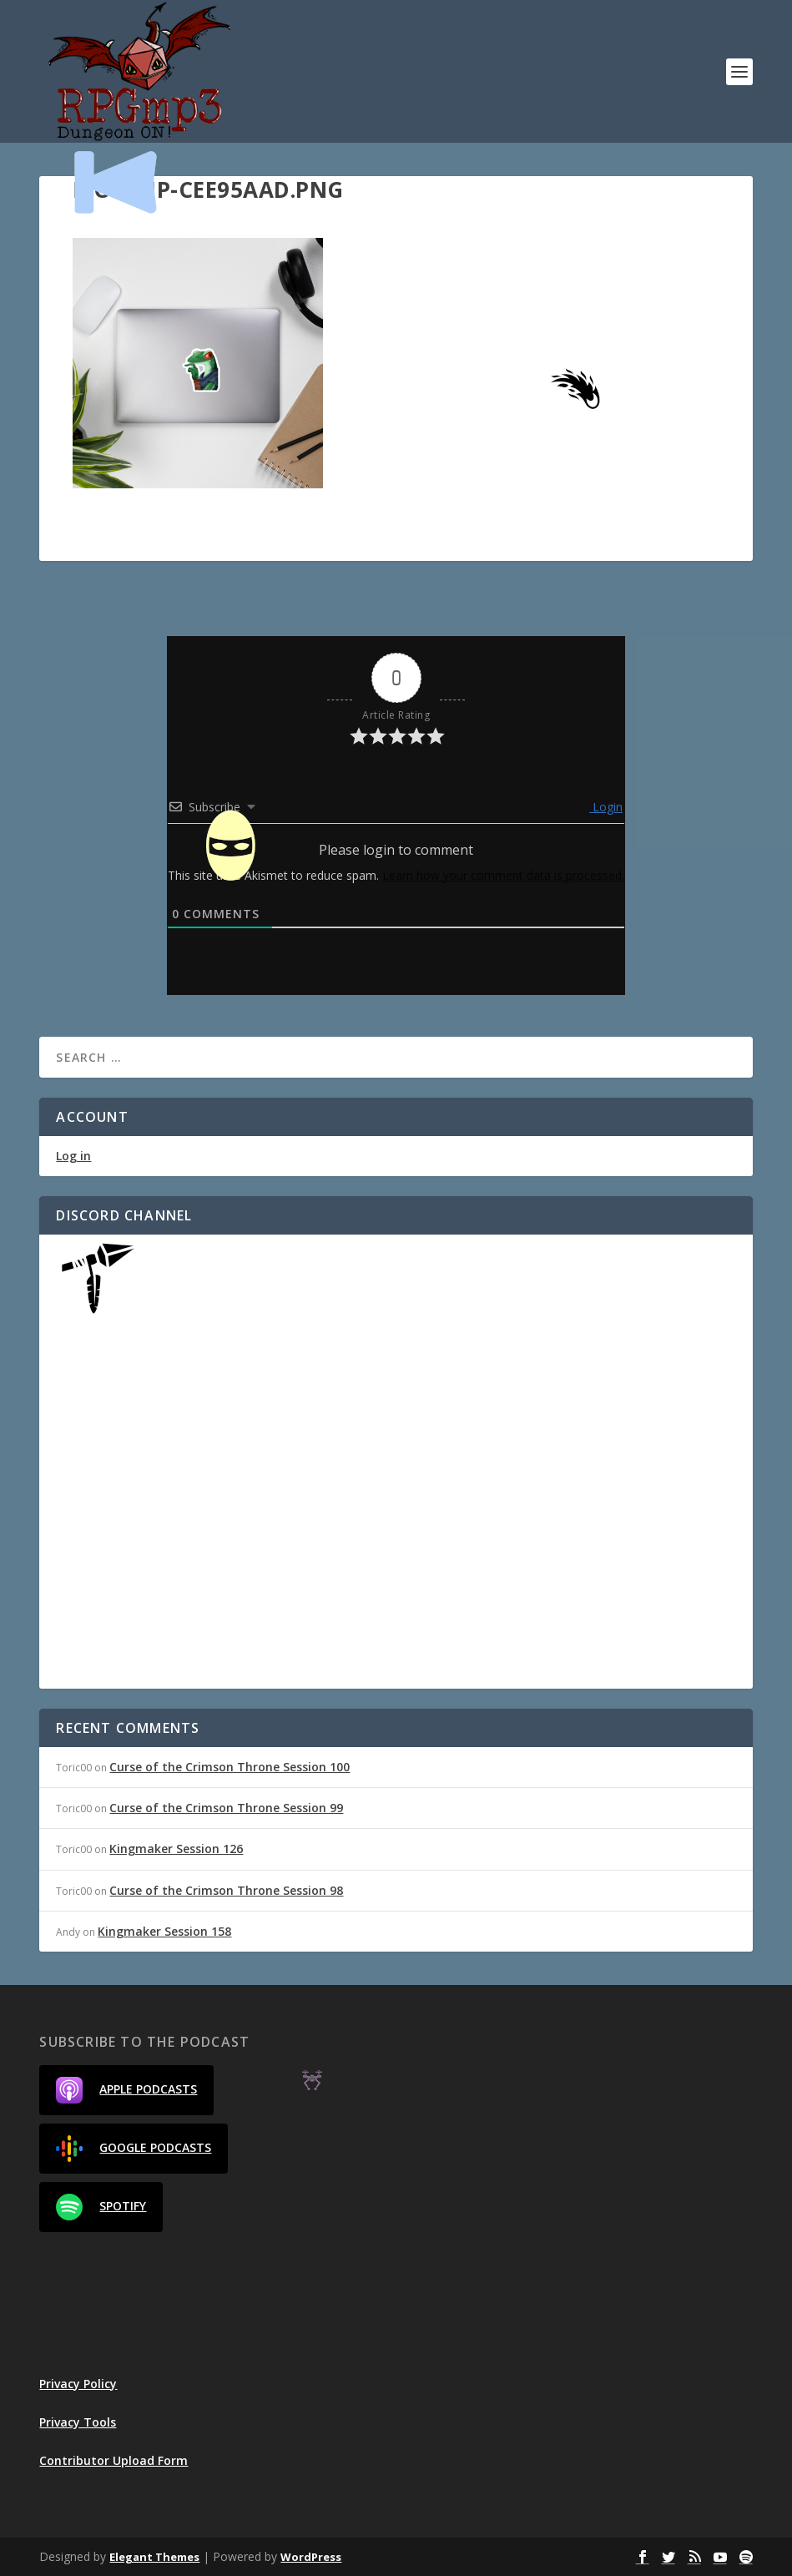  Describe the element at coordinates (312, 2080) in the screenshot. I see `track your drone delivery status` at that location.